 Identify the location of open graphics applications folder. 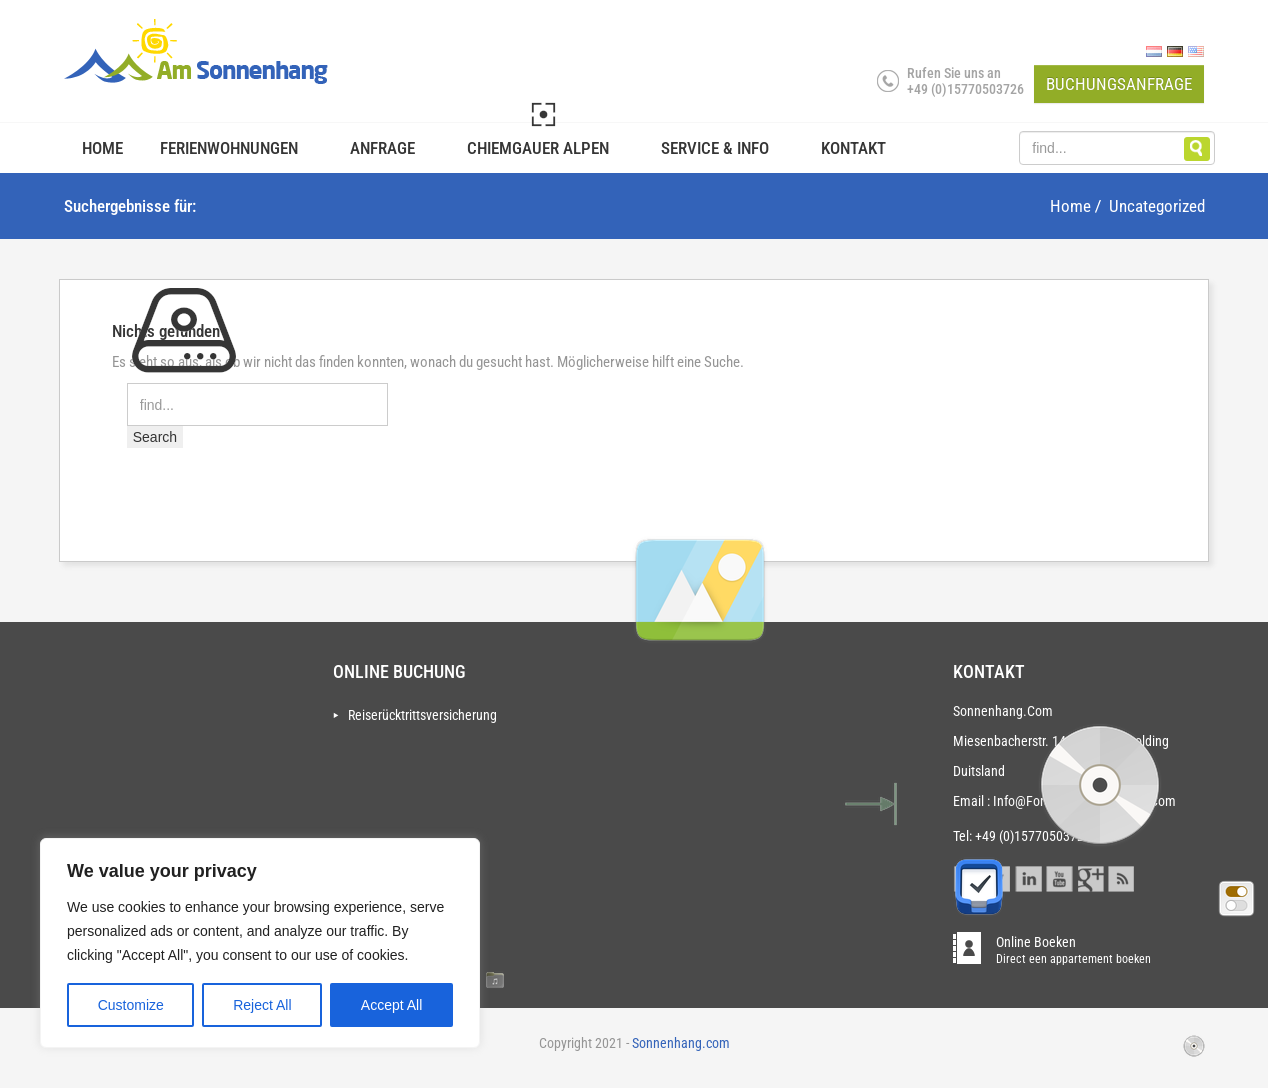
(700, 590).